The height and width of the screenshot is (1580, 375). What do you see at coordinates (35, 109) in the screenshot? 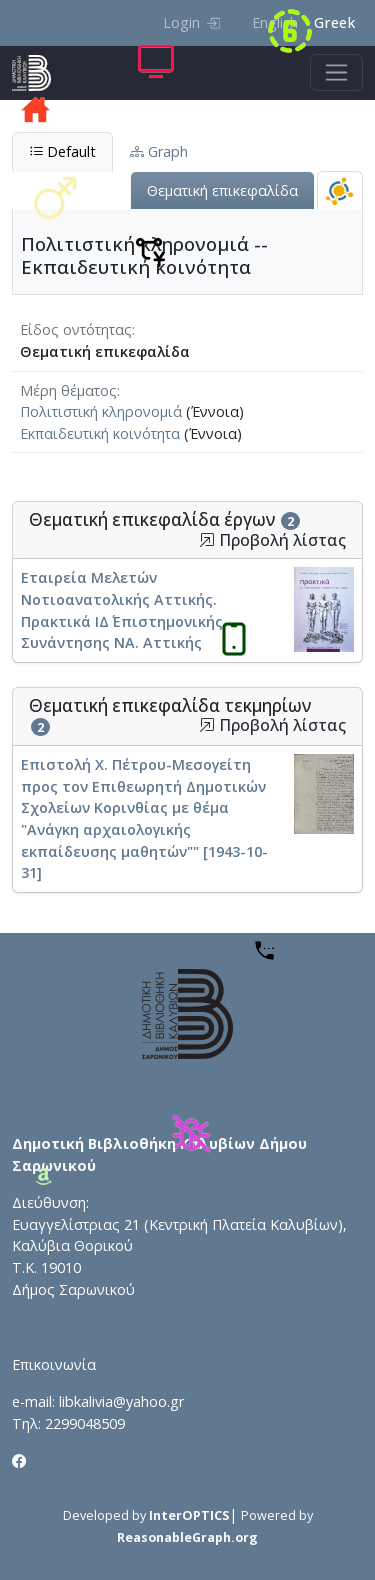
I see `navigate to the home screen` at bounding box center [35, 109].